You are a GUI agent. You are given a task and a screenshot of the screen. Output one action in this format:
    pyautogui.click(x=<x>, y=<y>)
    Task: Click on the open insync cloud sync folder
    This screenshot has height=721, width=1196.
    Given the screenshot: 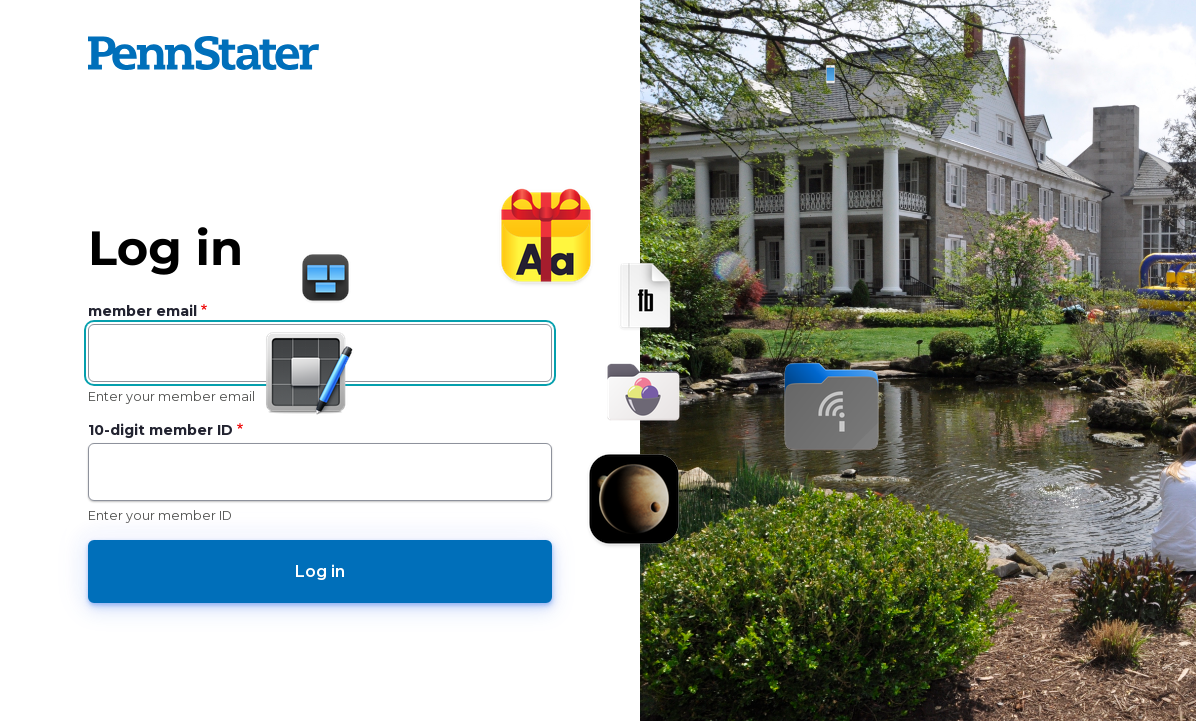 What is the action you would take?
    pyautogui.click(x=831, y=406)
    